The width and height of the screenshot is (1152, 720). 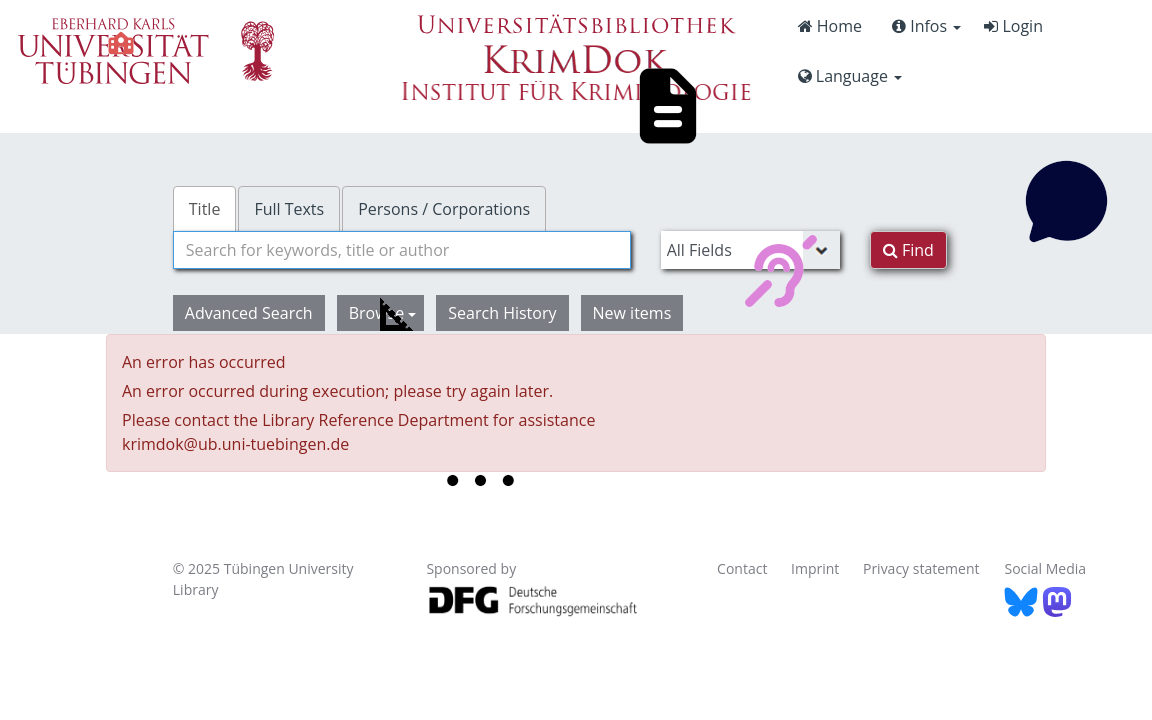 What do you see at coordinates (781, 271) in the screenshot?
I see `indicates hard of hearing accessibility options` at bounding box center [781, 271].